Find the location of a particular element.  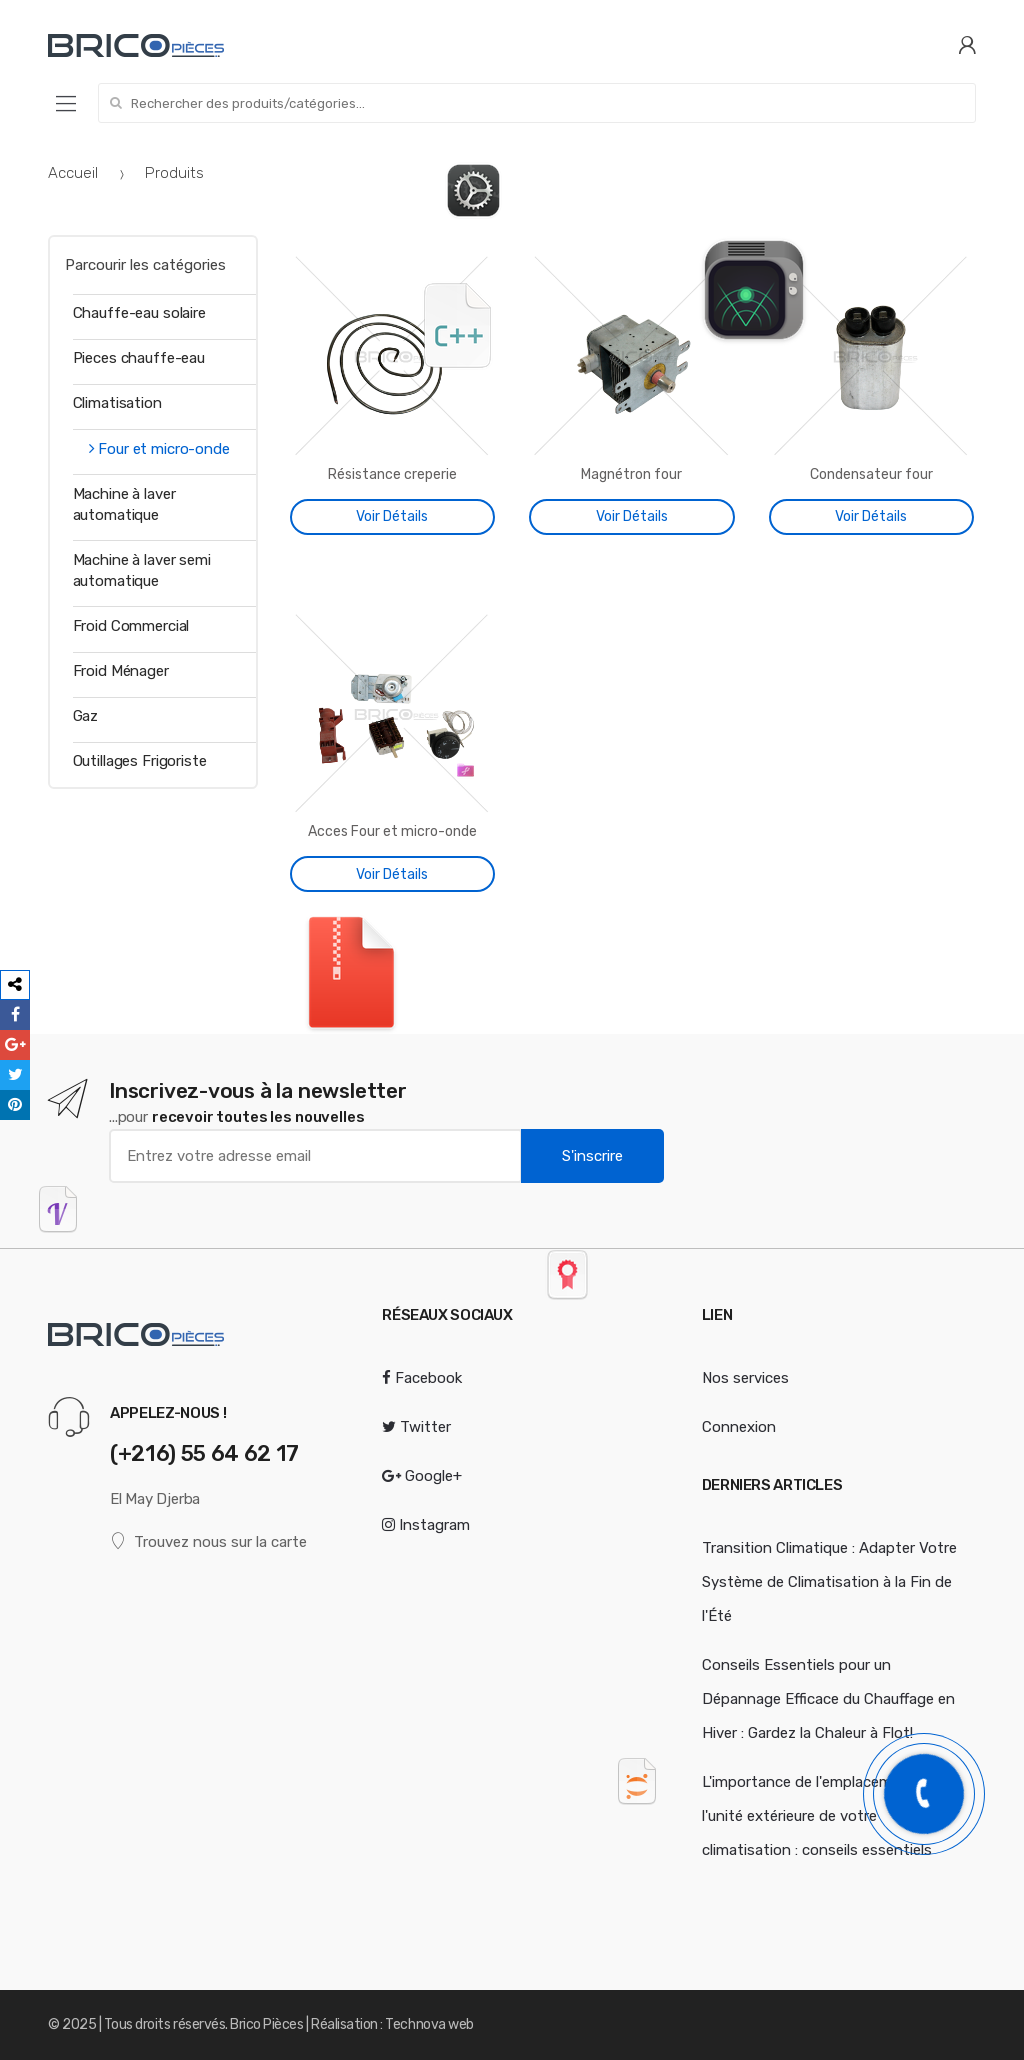

open Echo app is located at coordinates (754, 290).